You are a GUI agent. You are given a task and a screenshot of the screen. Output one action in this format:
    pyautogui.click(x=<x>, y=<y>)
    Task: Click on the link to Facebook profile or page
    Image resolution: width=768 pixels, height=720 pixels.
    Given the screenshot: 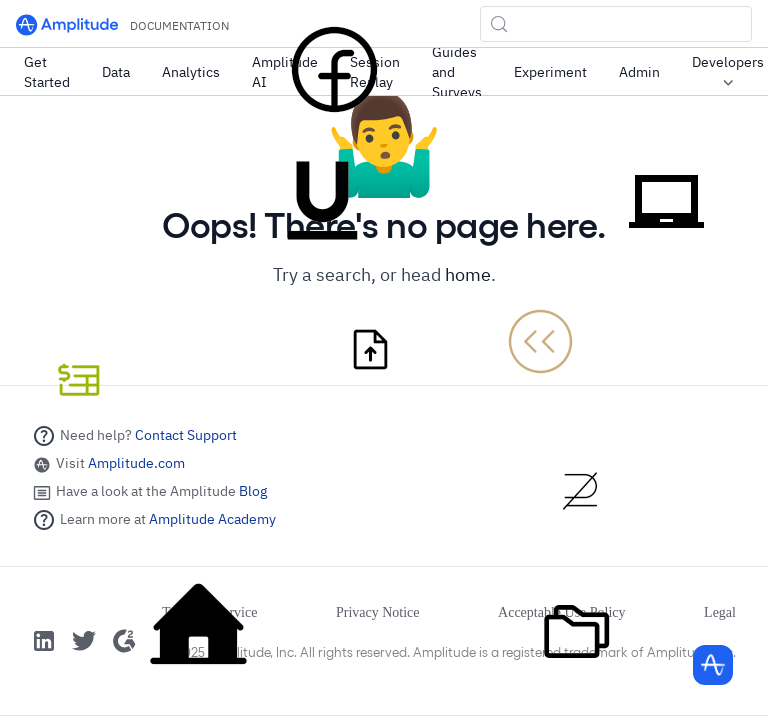 What is the action you would take?
    pyautogui.click(x=334, y=69)
    